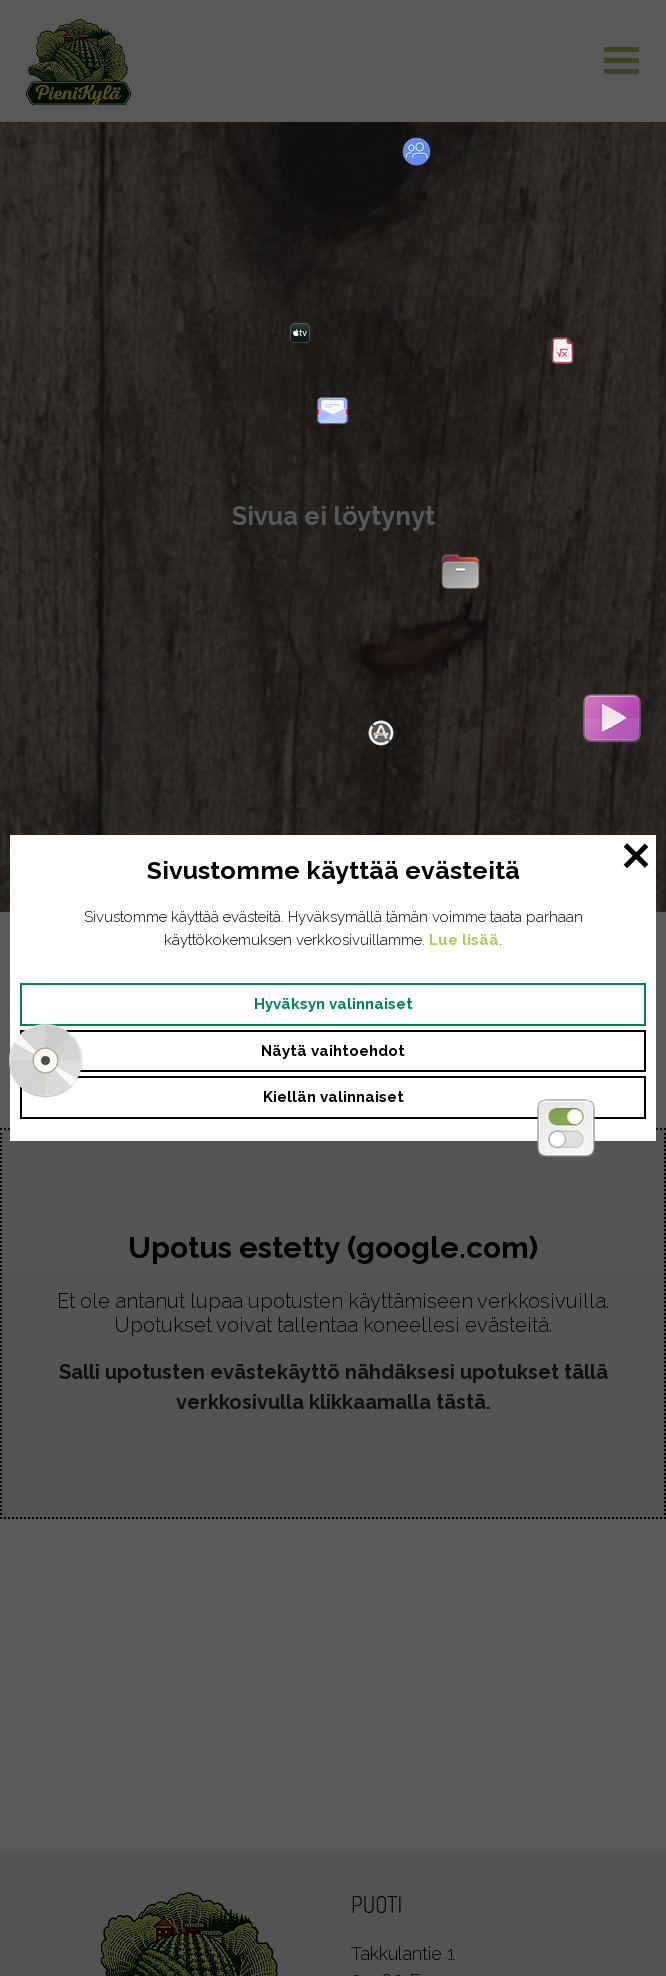 The height and width of the screenshot is (1976, 666). I want to click on access user account and personal settings, so click(416, 151).